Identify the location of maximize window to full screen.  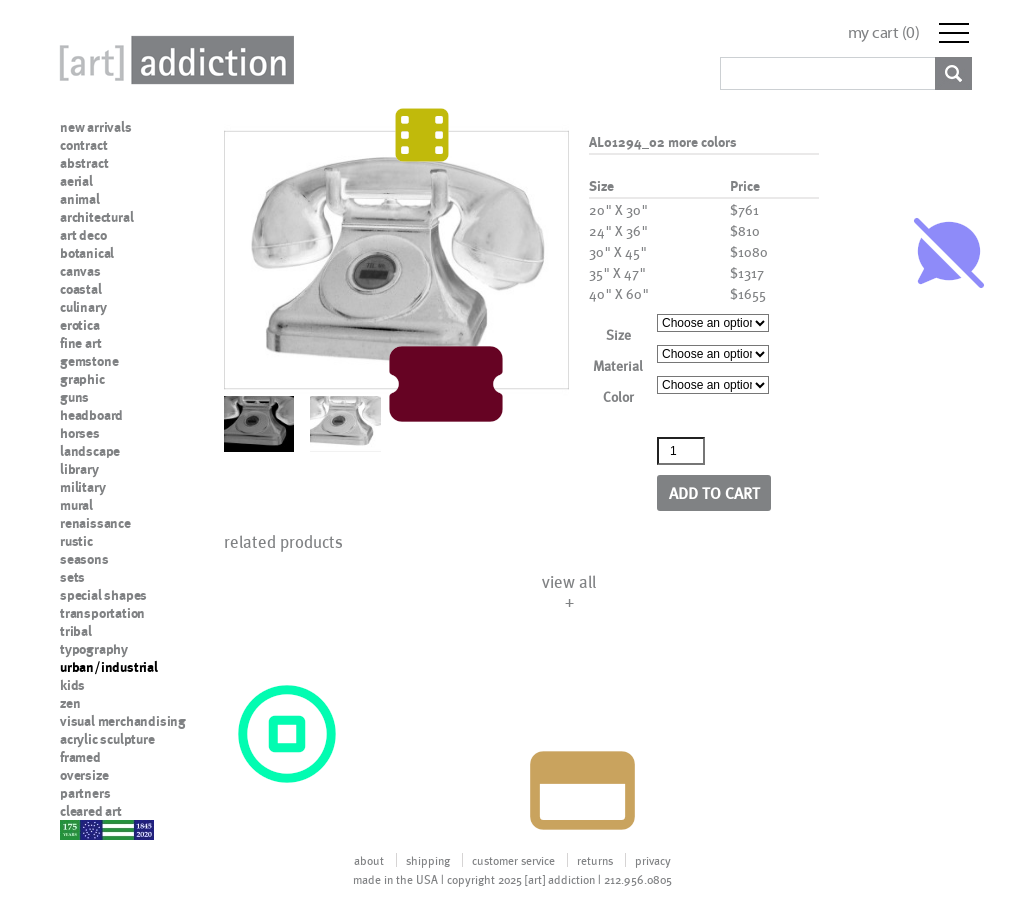
(582, 790).